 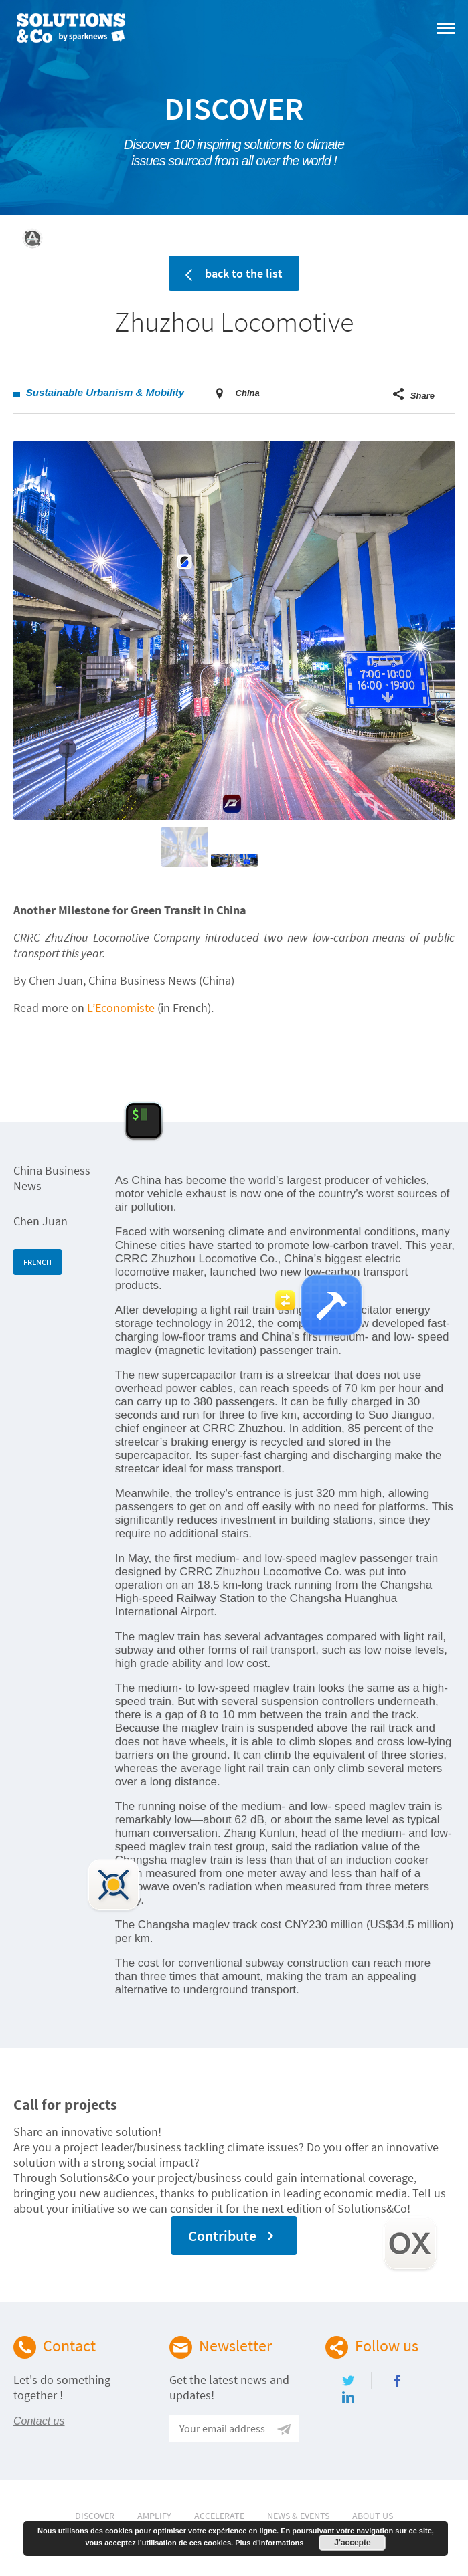 I want to click on open the BOINC distributed computing application, so click(x=113, y=1884).